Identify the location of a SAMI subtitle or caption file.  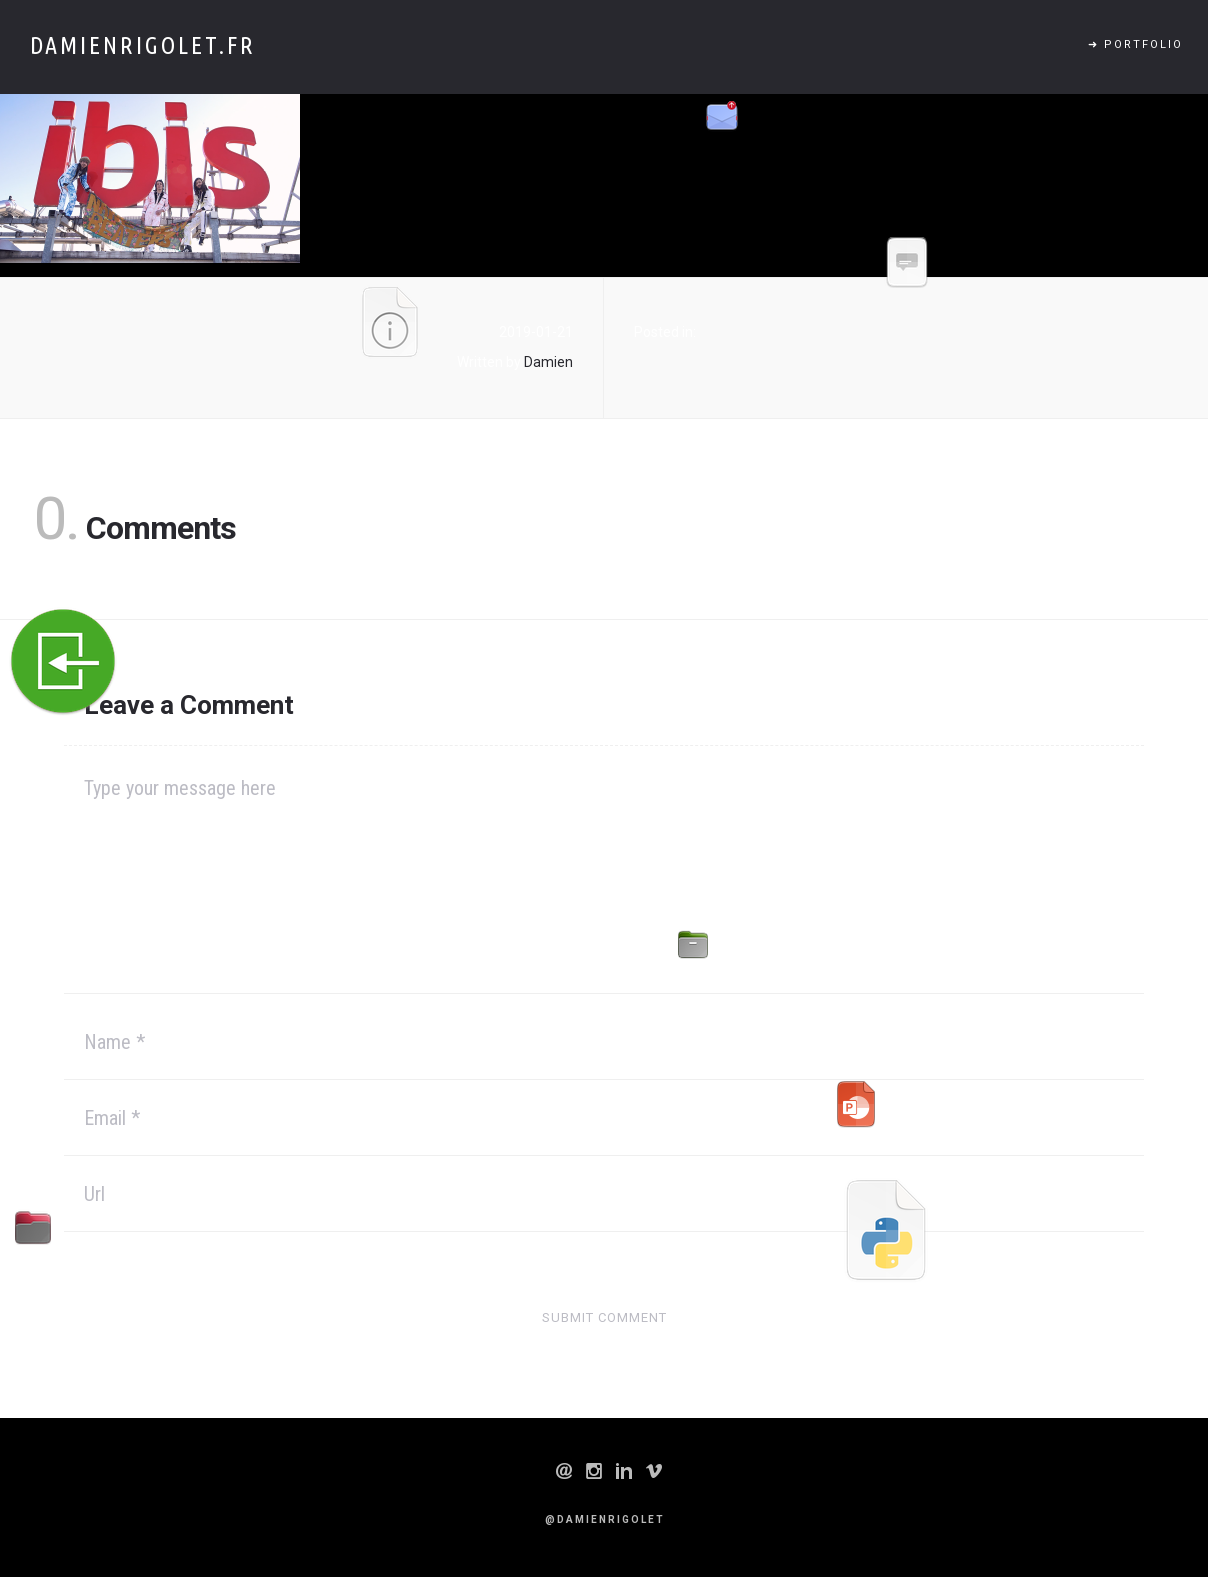
(907, 262).